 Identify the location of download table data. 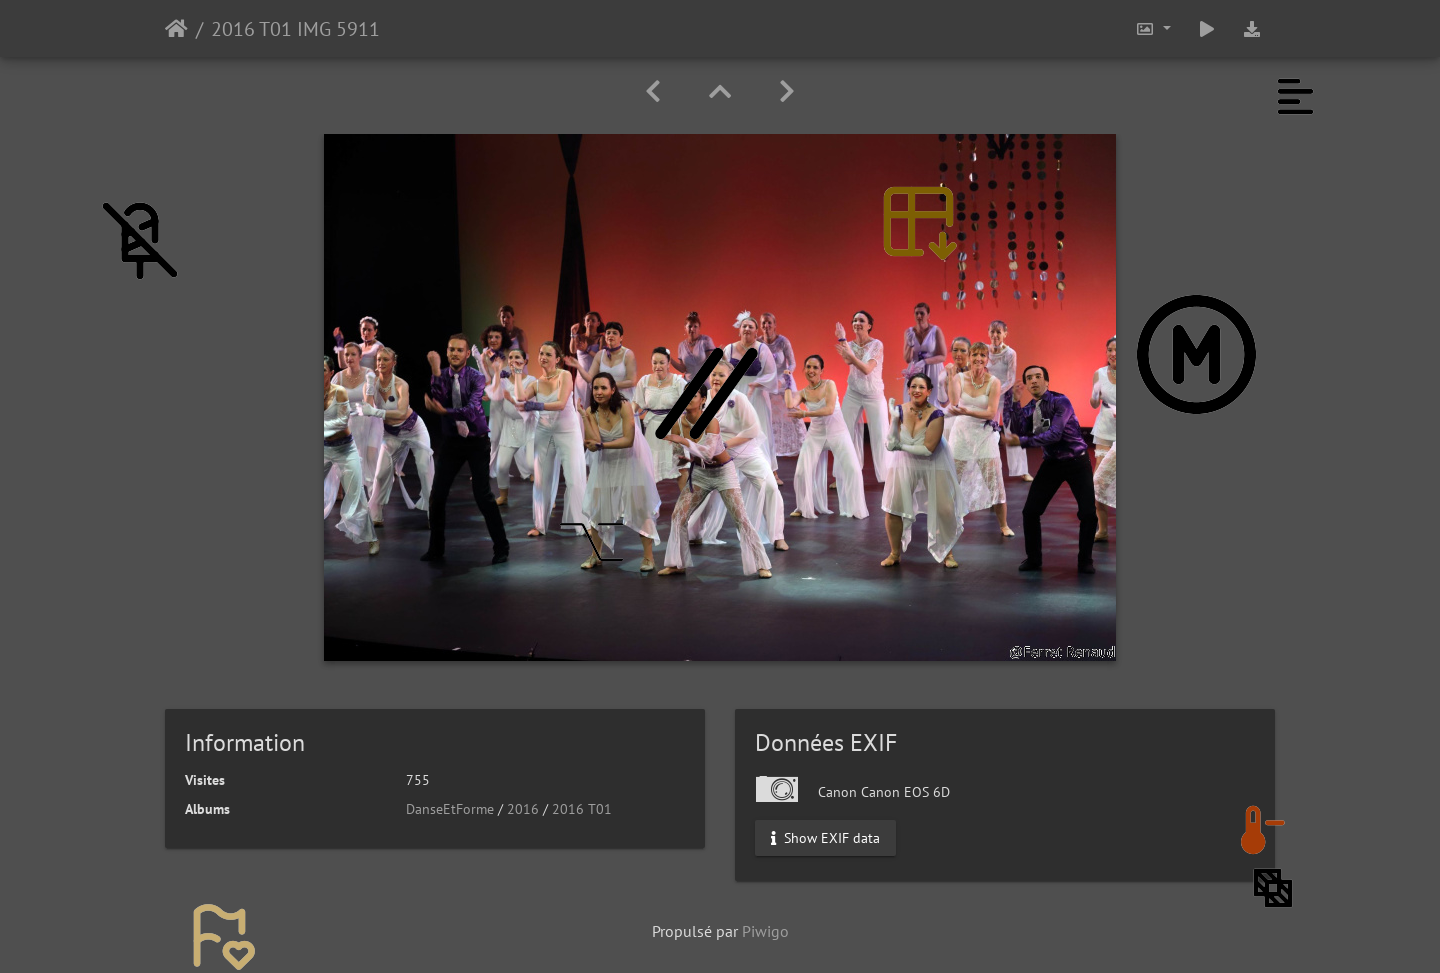
(918, 221).